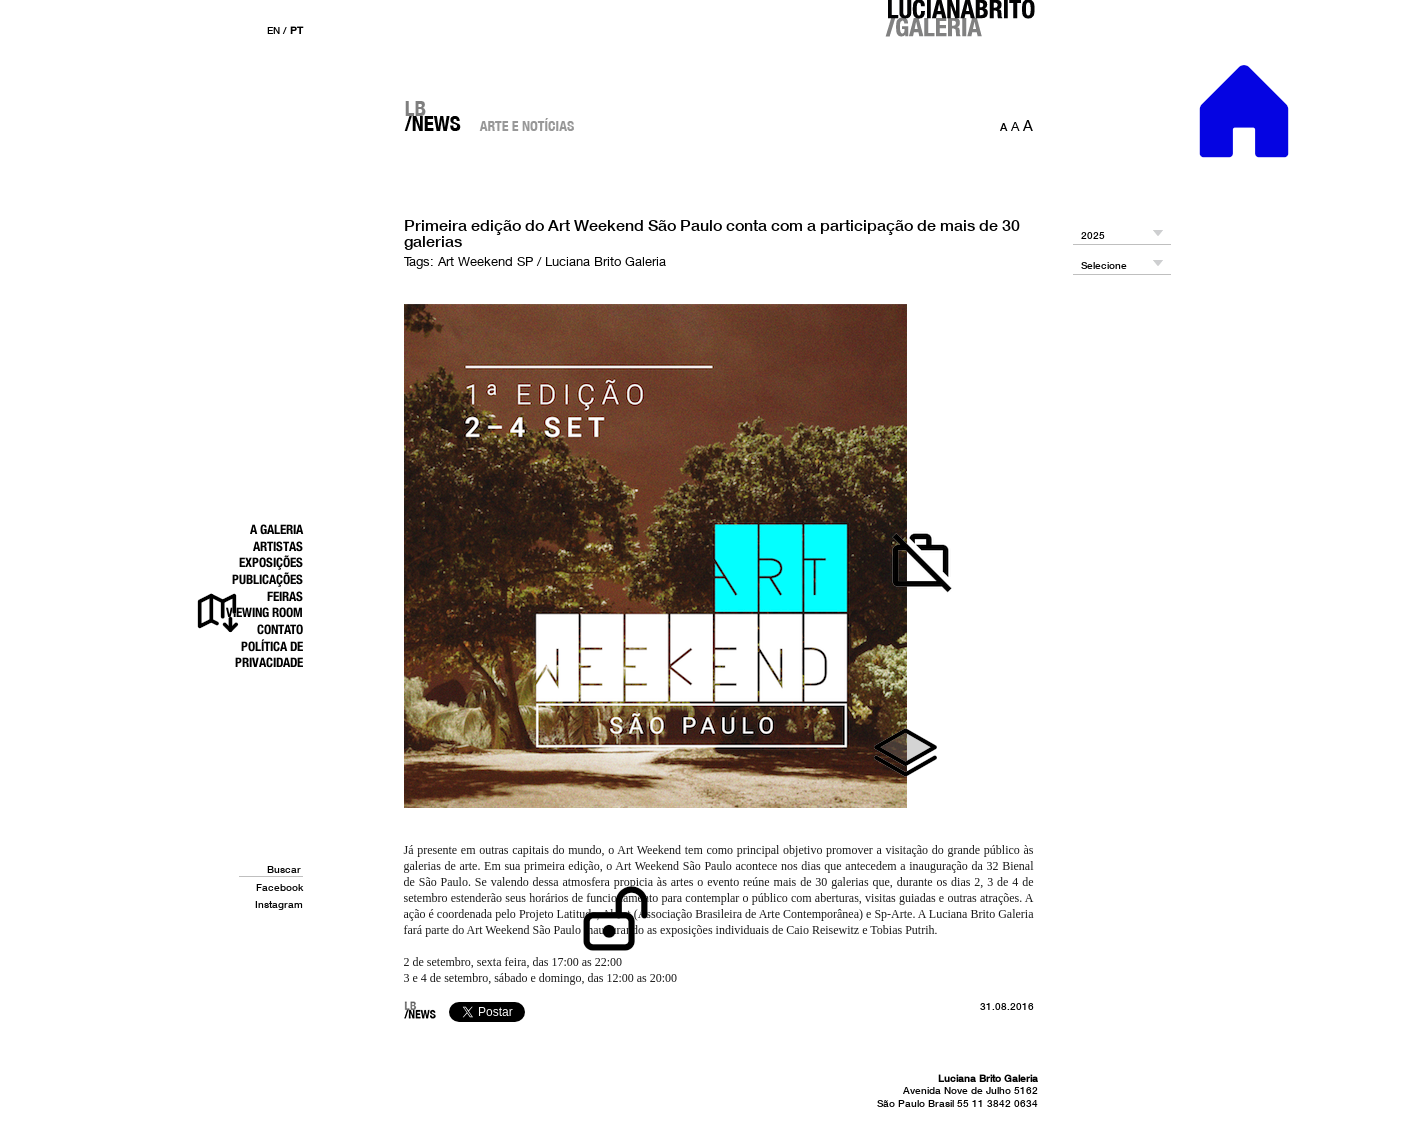 The image size is (1405, 1134). What do you see at coordinates (920, 561) in the screenshot?
I see `work mode disabled or unavailable` at bounding box center [920, 561].